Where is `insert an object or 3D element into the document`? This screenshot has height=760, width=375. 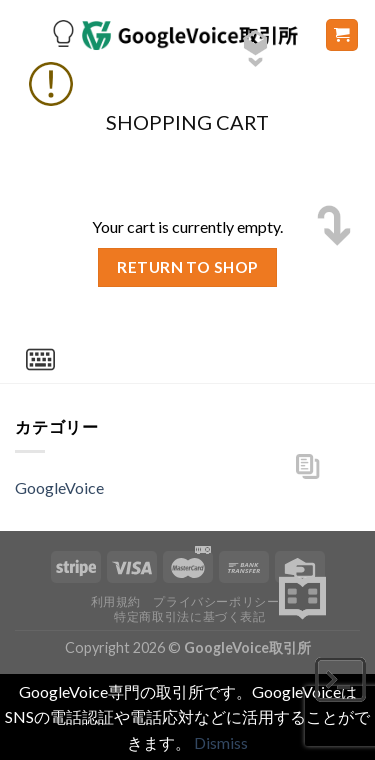 insert an object or 3D element into the document is located at coordinates (255, 48).